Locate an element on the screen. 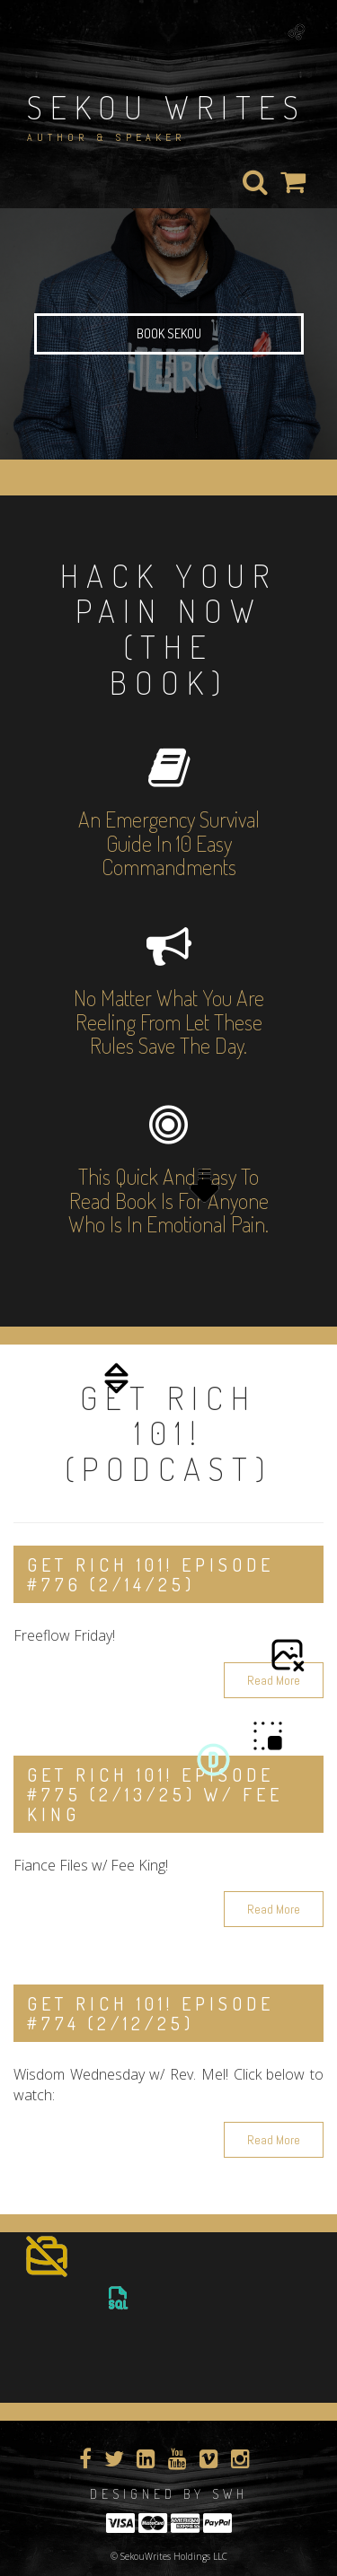 The width and height of the screenshot is (337, 2576). align content to bottom-right corner is located at coordinates (268, 1736).